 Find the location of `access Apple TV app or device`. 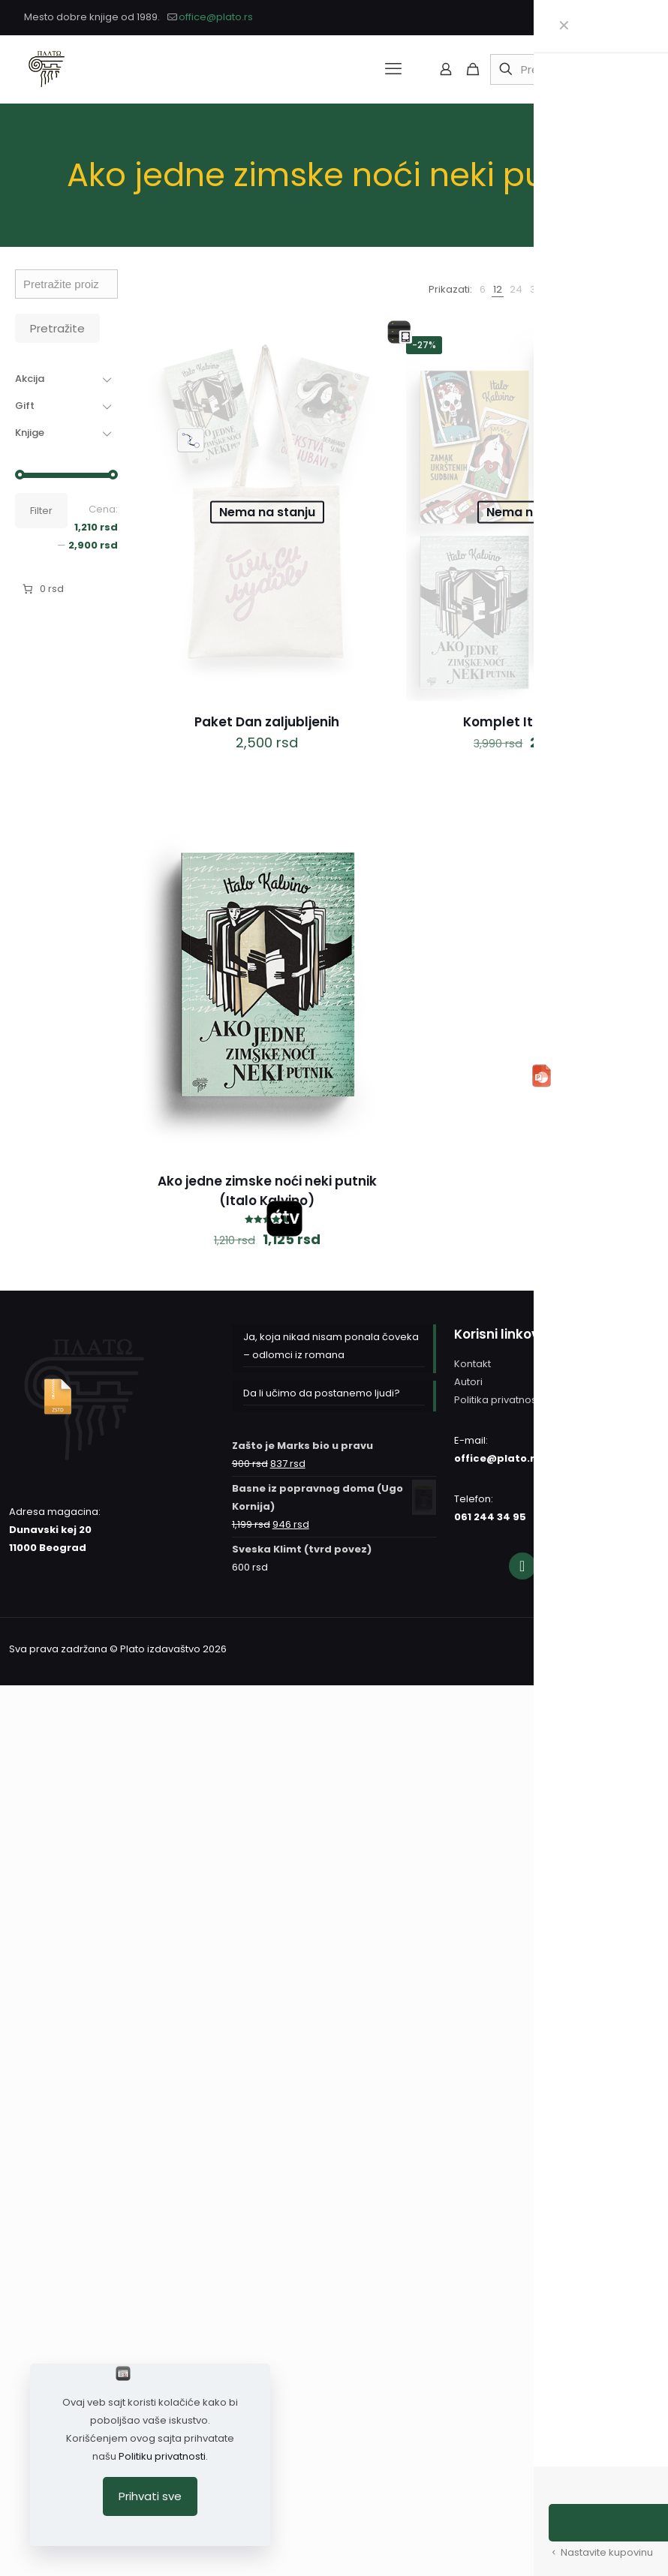

access Apple TV app or device is located at coordinates (284, 1219).